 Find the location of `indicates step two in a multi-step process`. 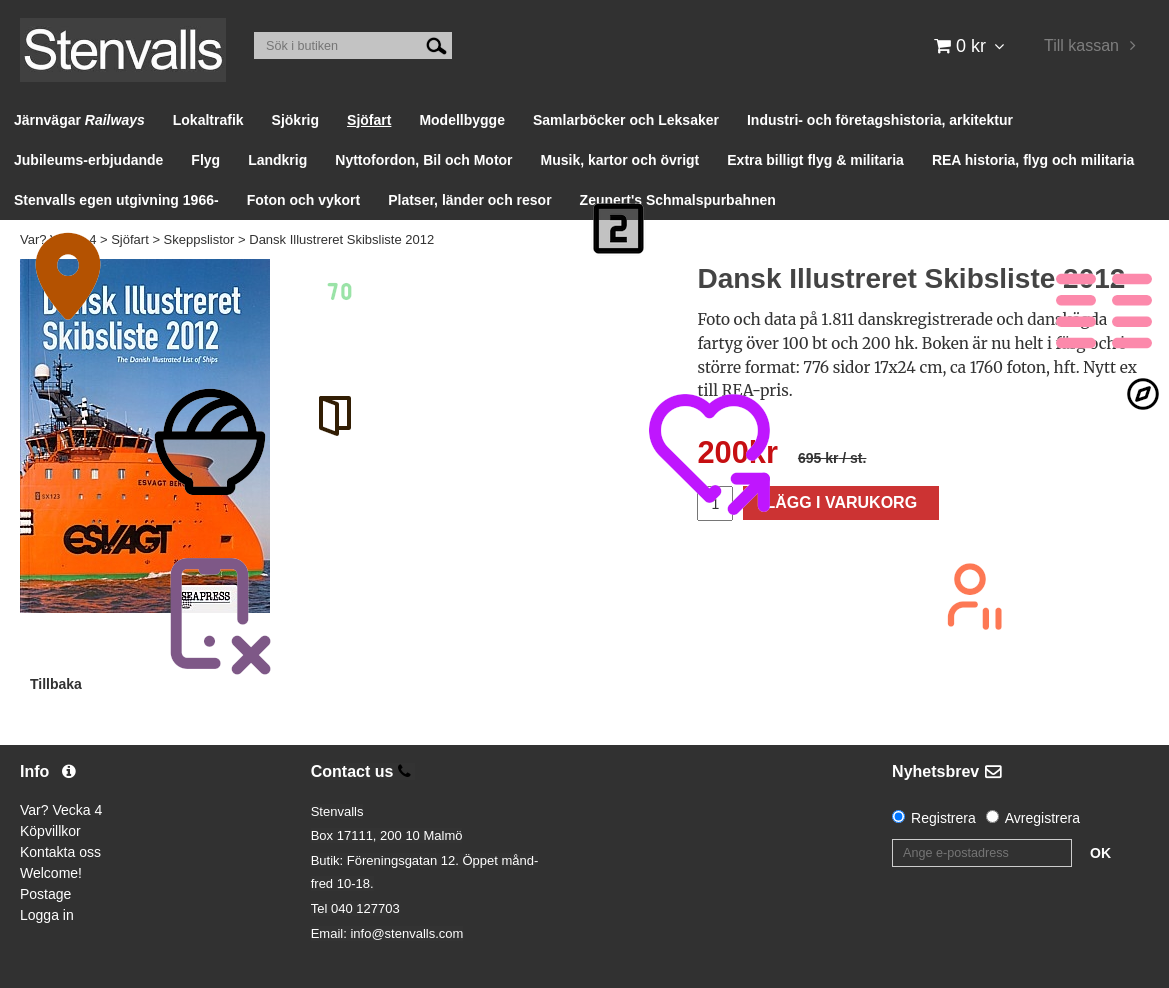

indicates step two in a multi-step process is located at coordinates (618, 228).